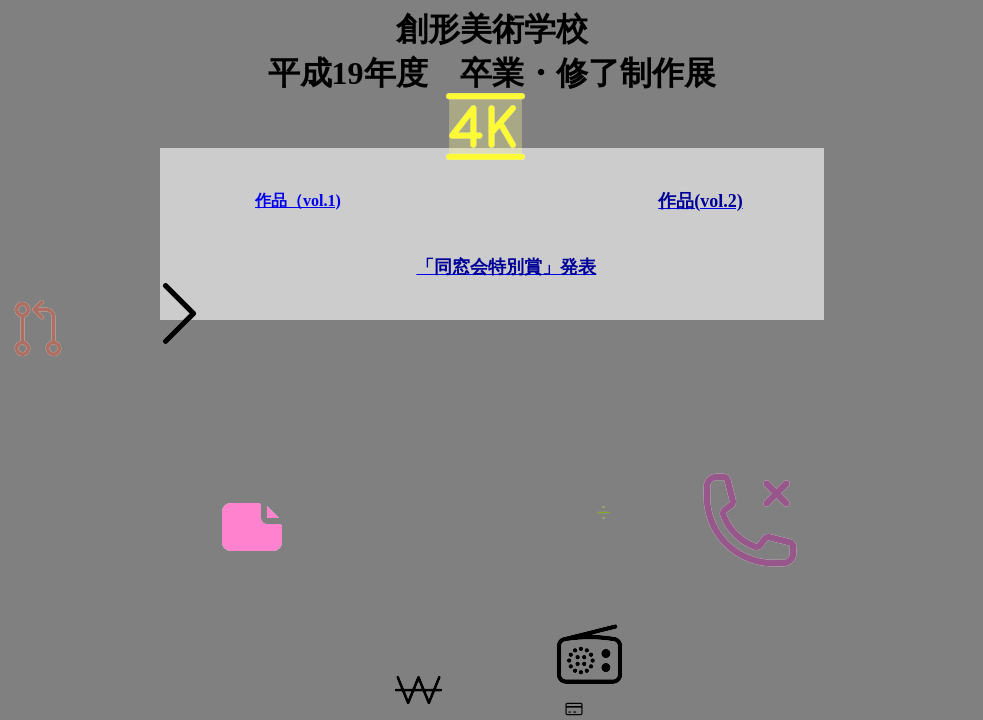 This screenshot has width=983, height=720. What do you see at coordinates (179, 313) in the screenshot?
I see `navigate to the next item or page` at bounding box center [179, 313].